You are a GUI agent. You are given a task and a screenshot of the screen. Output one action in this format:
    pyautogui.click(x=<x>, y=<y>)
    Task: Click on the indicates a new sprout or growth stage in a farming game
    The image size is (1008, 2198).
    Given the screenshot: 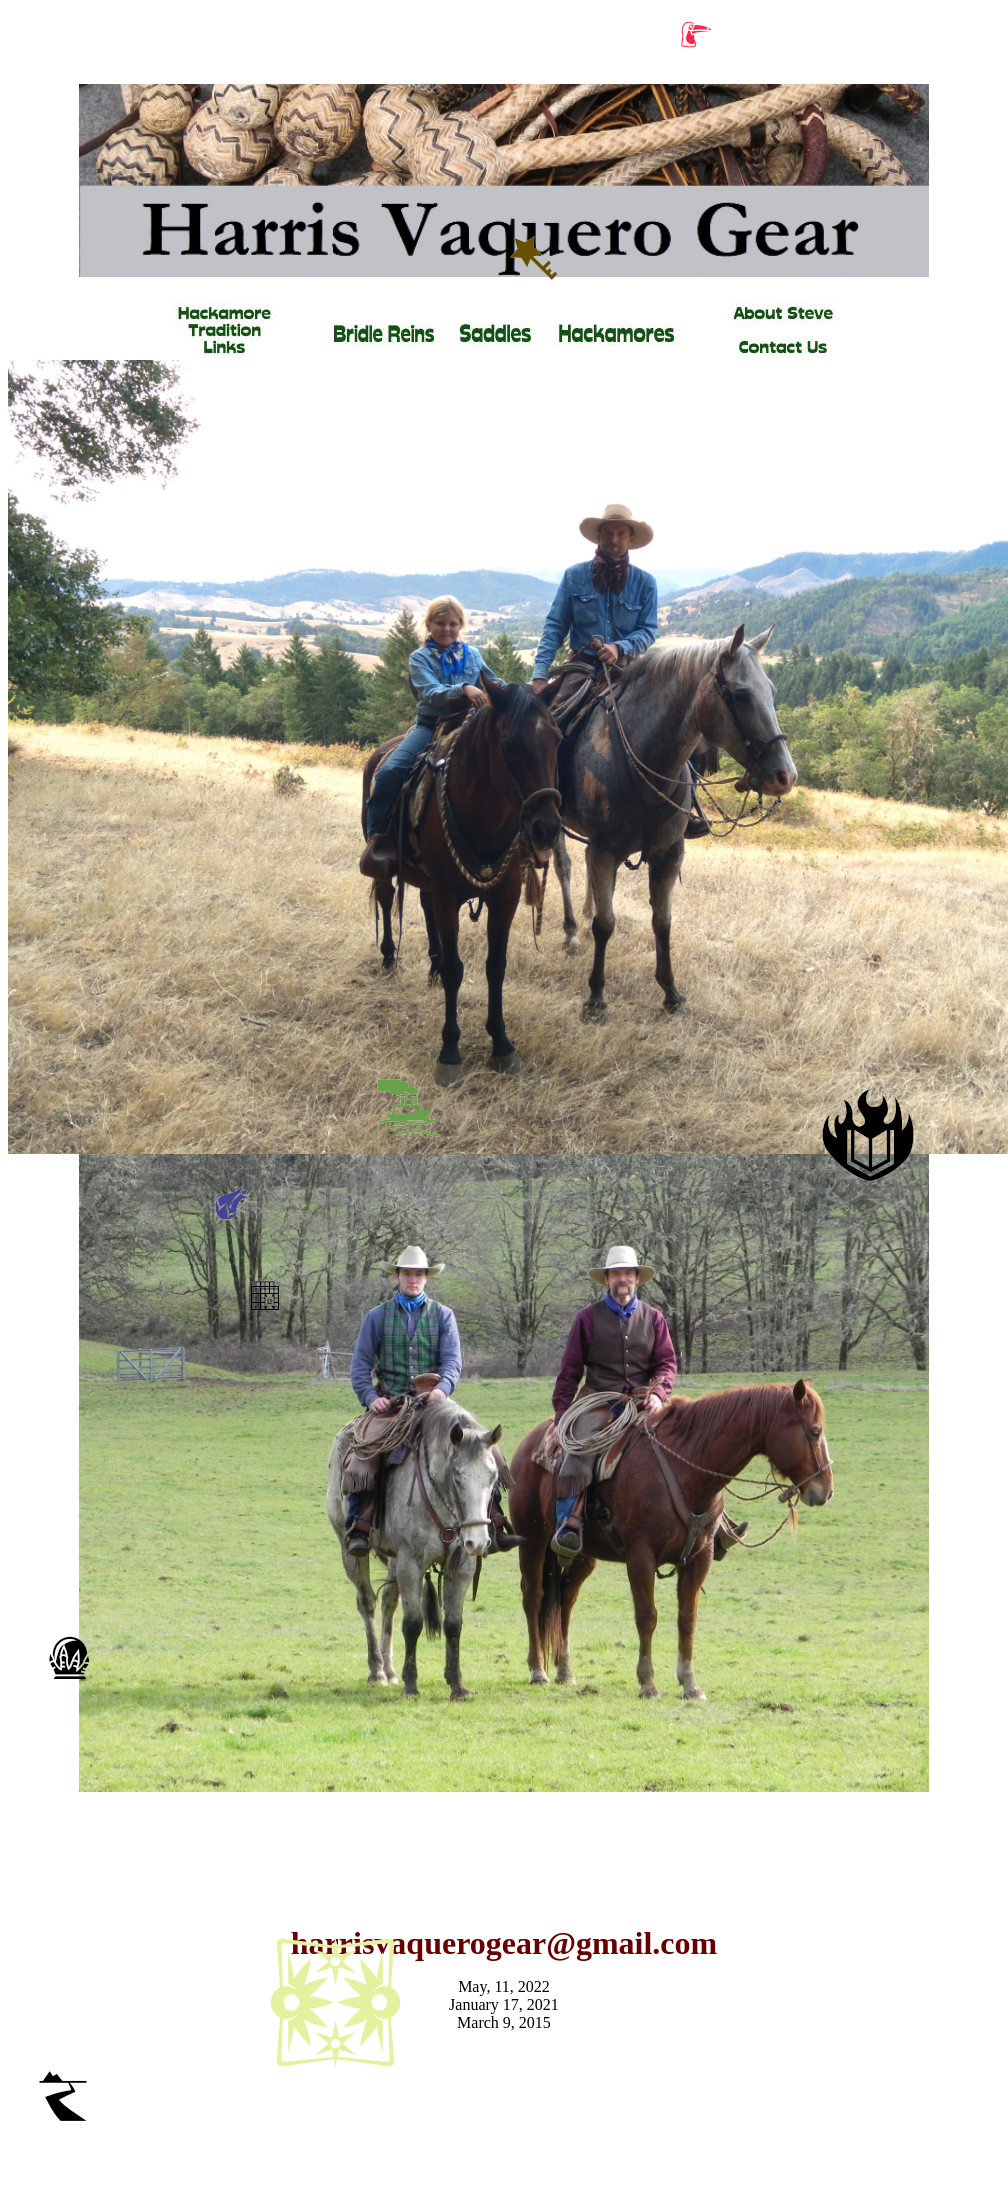 What is the action you would take?
    pyautogui.click(x=232, y=1203)
    